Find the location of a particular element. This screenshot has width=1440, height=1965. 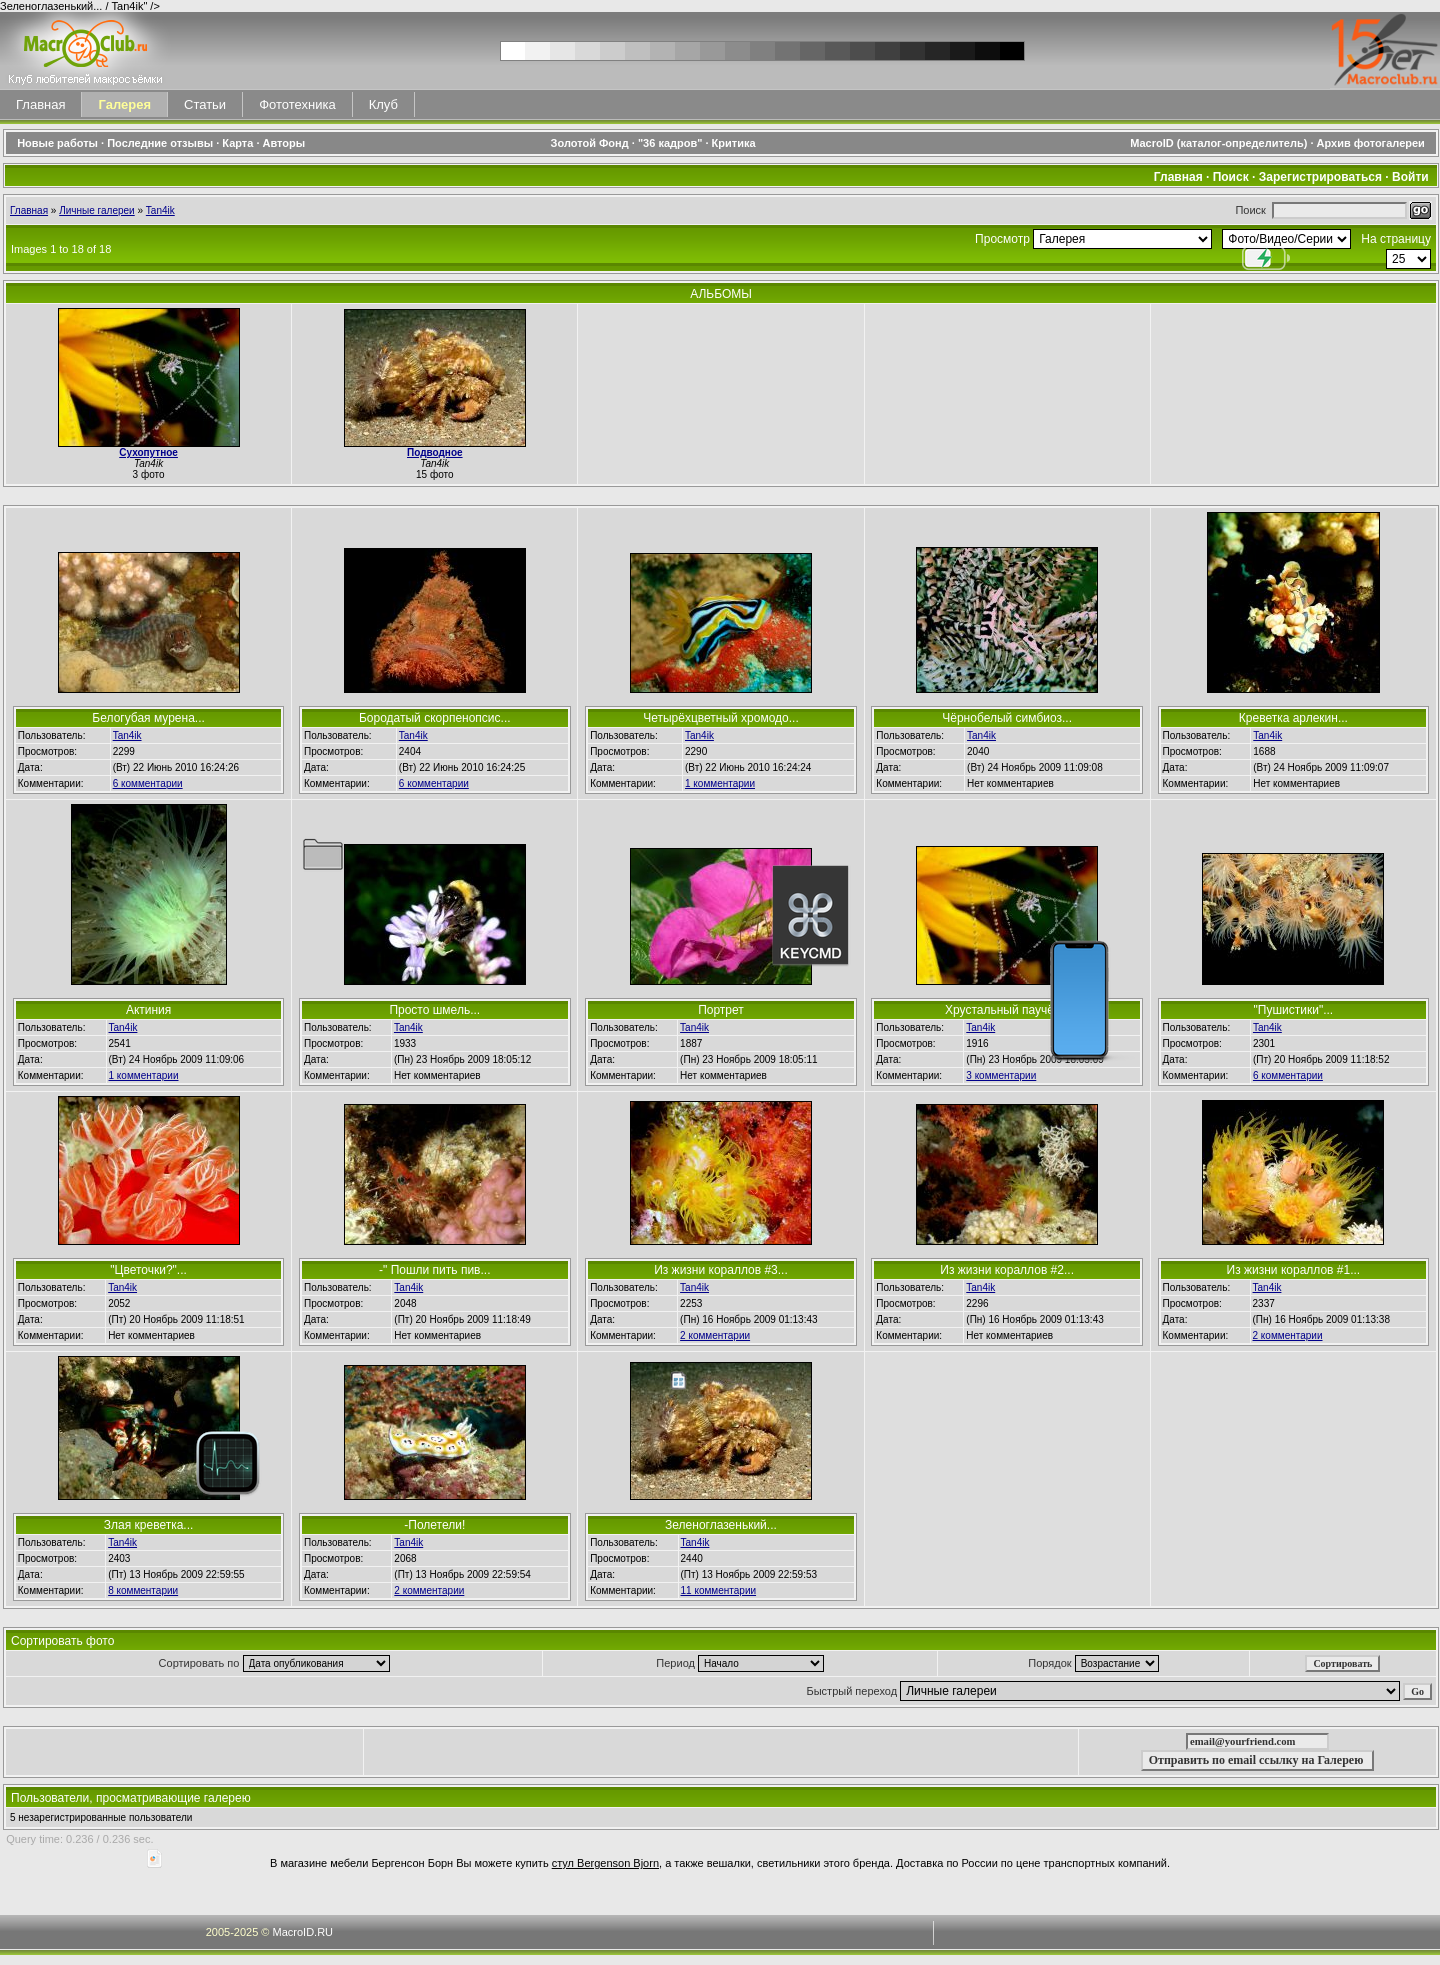

open an opendocument master document file is located at coordinates (678, 1380).